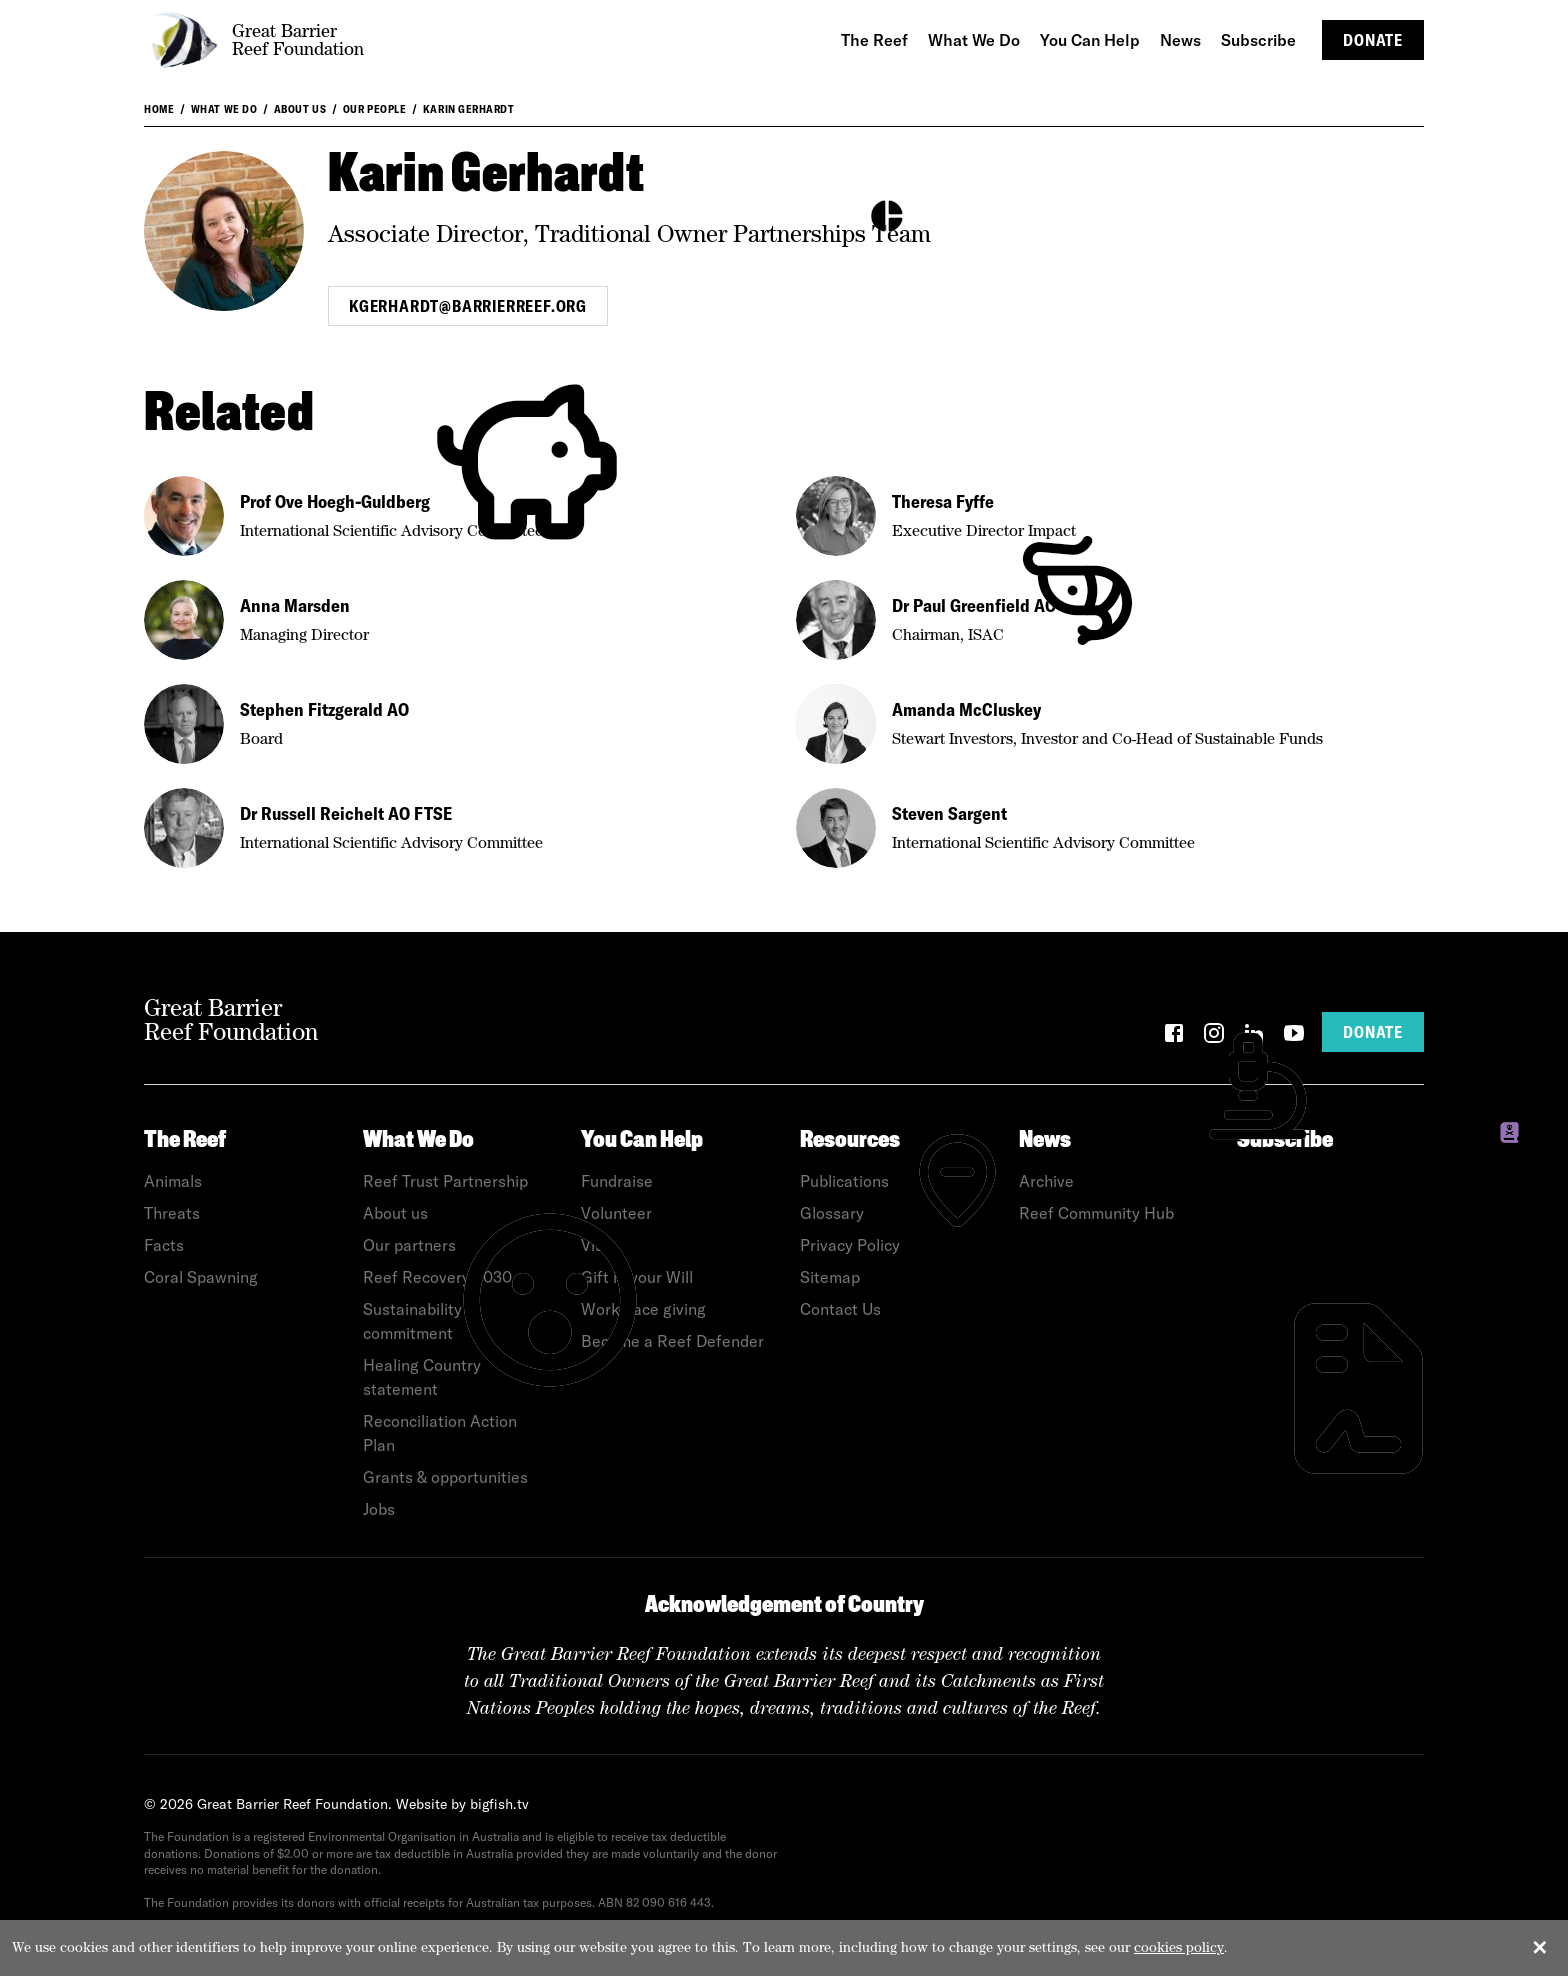 Image resolution: width=1568 pixels, height=1976 pixels. I want to click on indicates a surprise or unexpected event notification, so click(550, 1300).